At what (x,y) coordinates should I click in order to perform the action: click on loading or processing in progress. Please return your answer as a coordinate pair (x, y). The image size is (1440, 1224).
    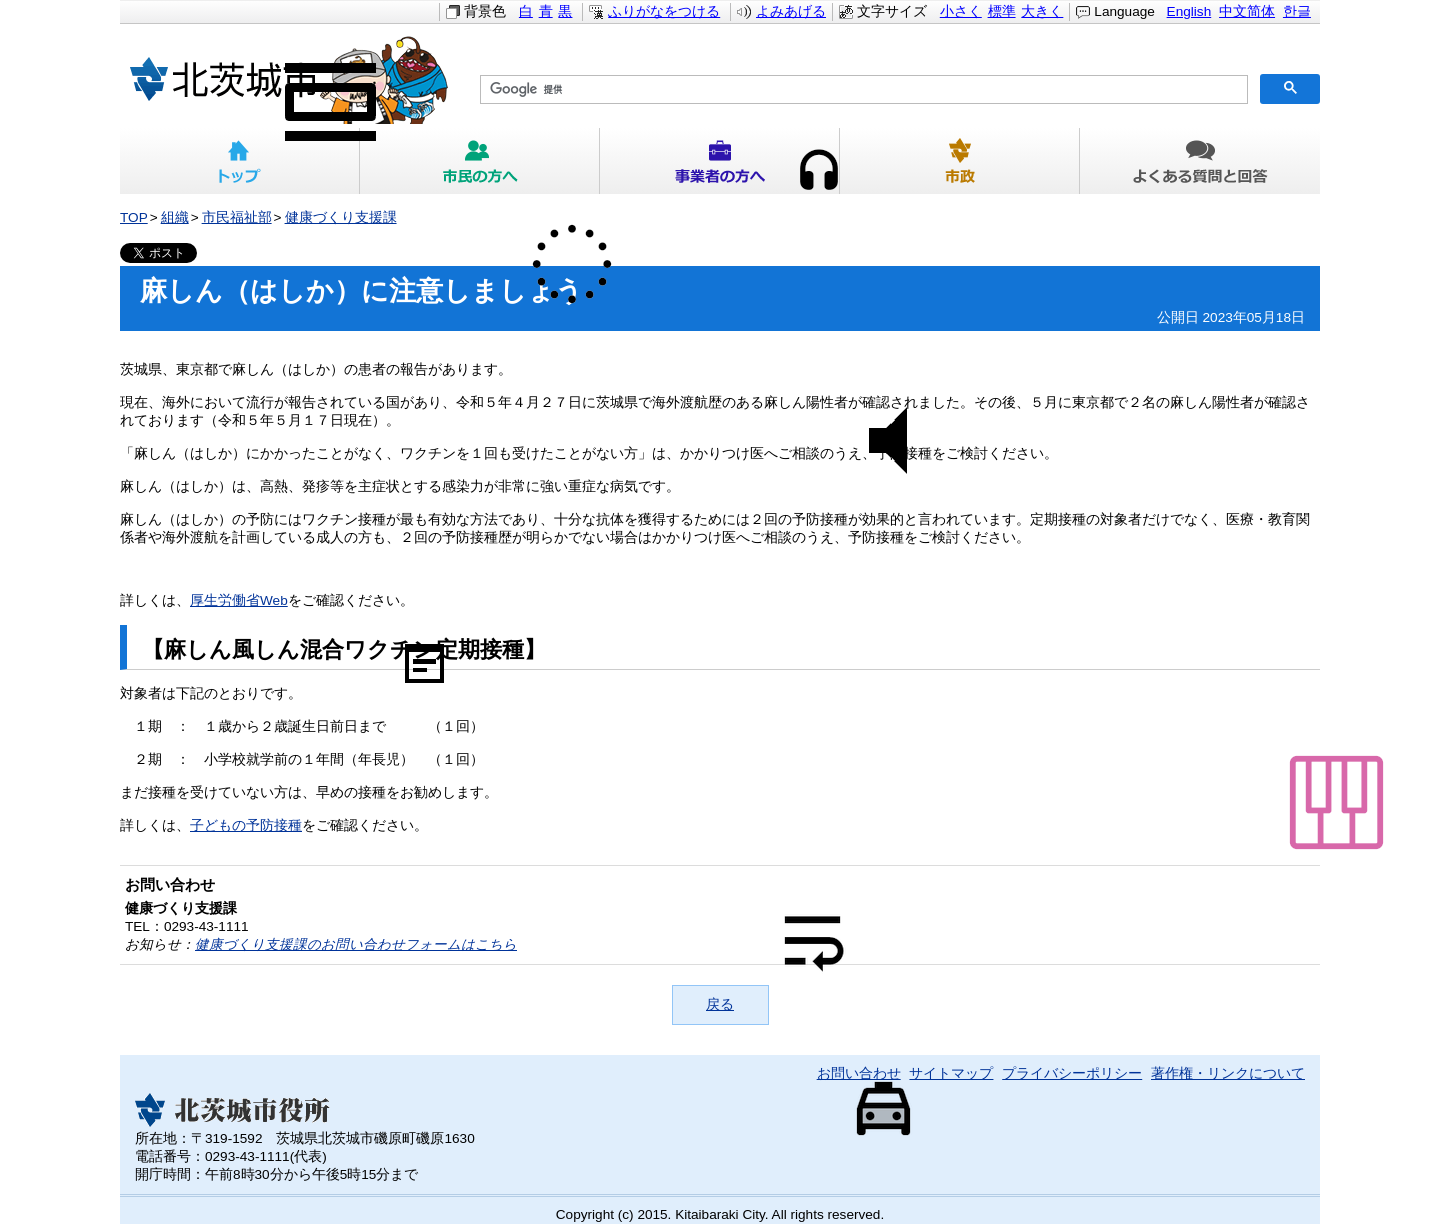
    Looking at the image, I should click on (572, 264).